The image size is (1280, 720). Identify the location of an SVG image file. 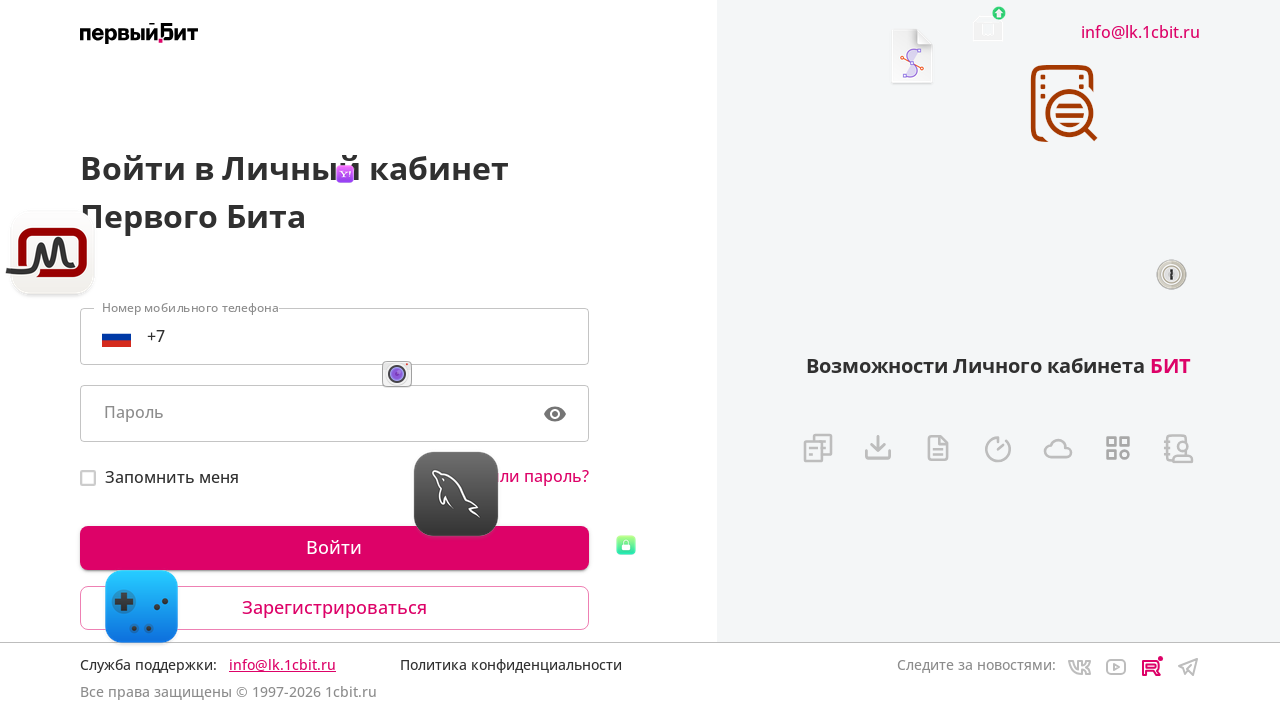
(912, 57).